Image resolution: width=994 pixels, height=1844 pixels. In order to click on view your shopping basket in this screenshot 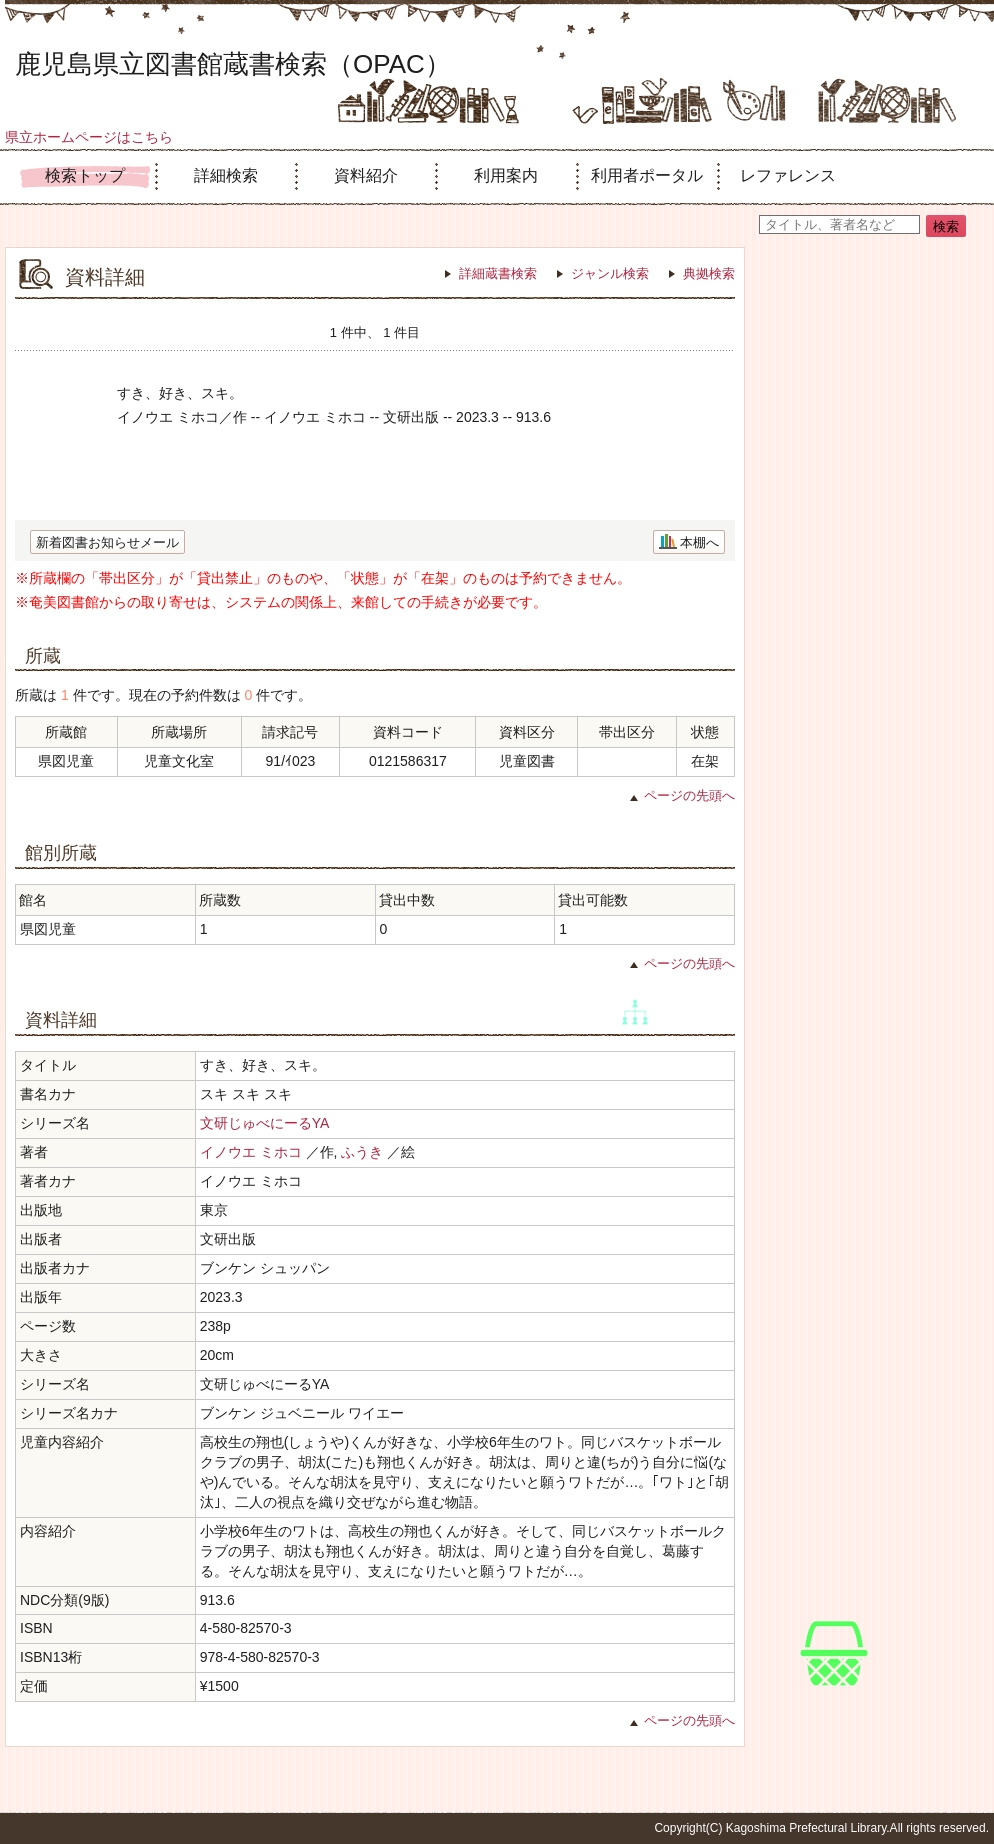, I will do `click(834, 1653)`.